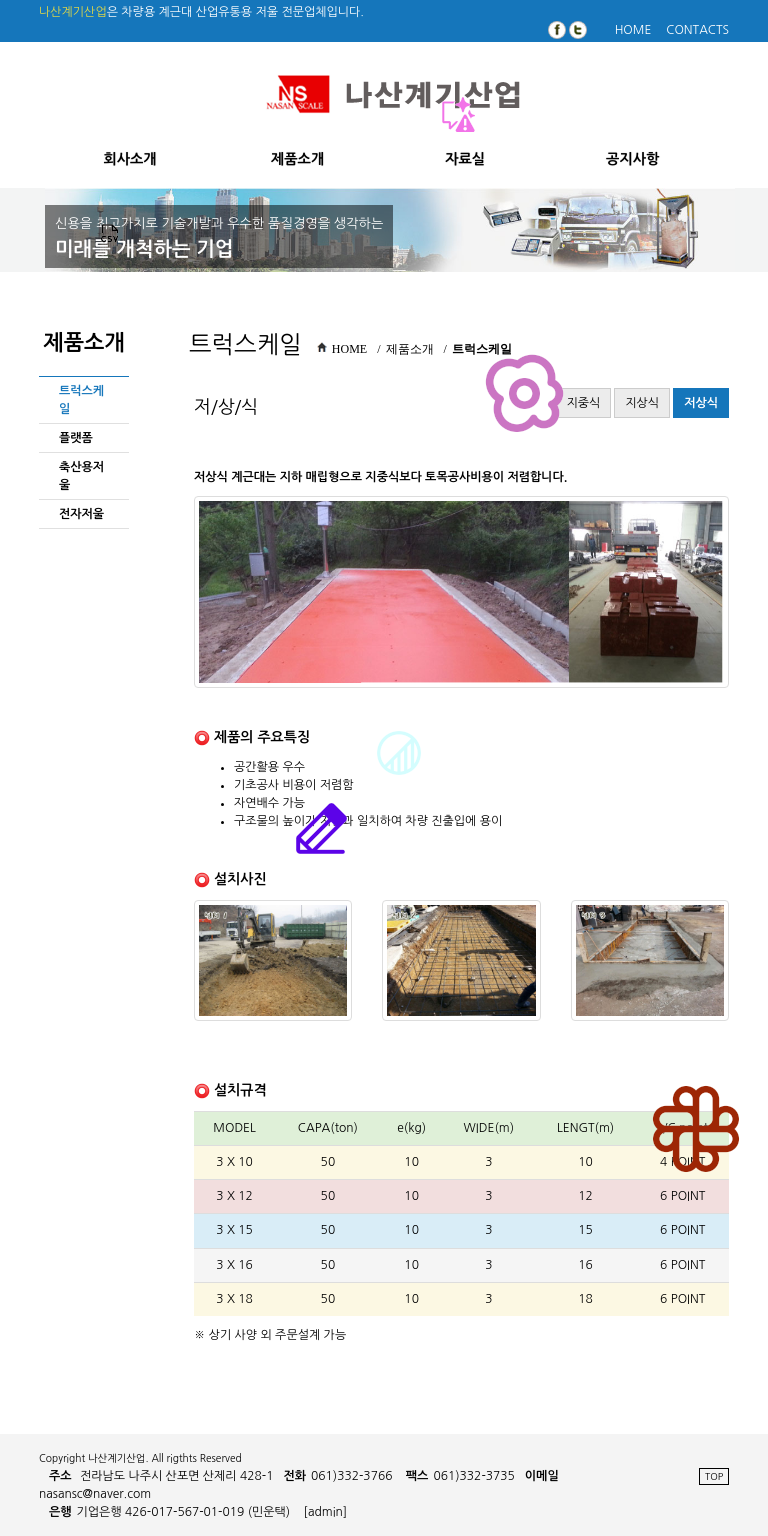 The height and width of the screenshot is (1536, 768). I want to click on edit or modify content, so click(320, 829).